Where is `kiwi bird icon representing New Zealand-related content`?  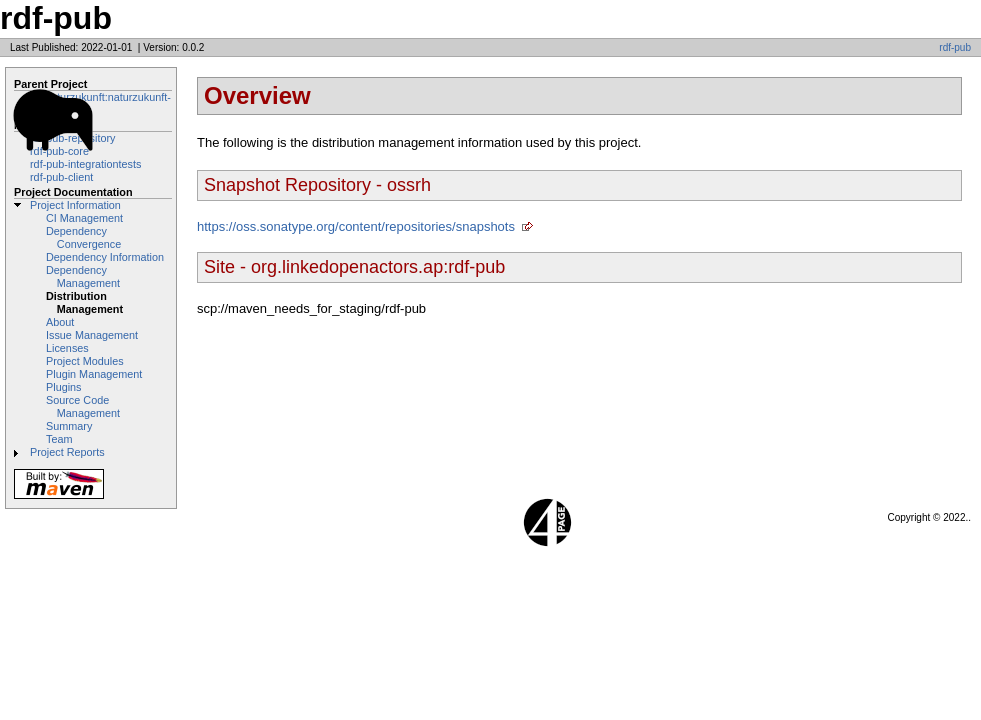 kiwi bird icon representing New Zealand-related content is located at coordinates (53, 120).